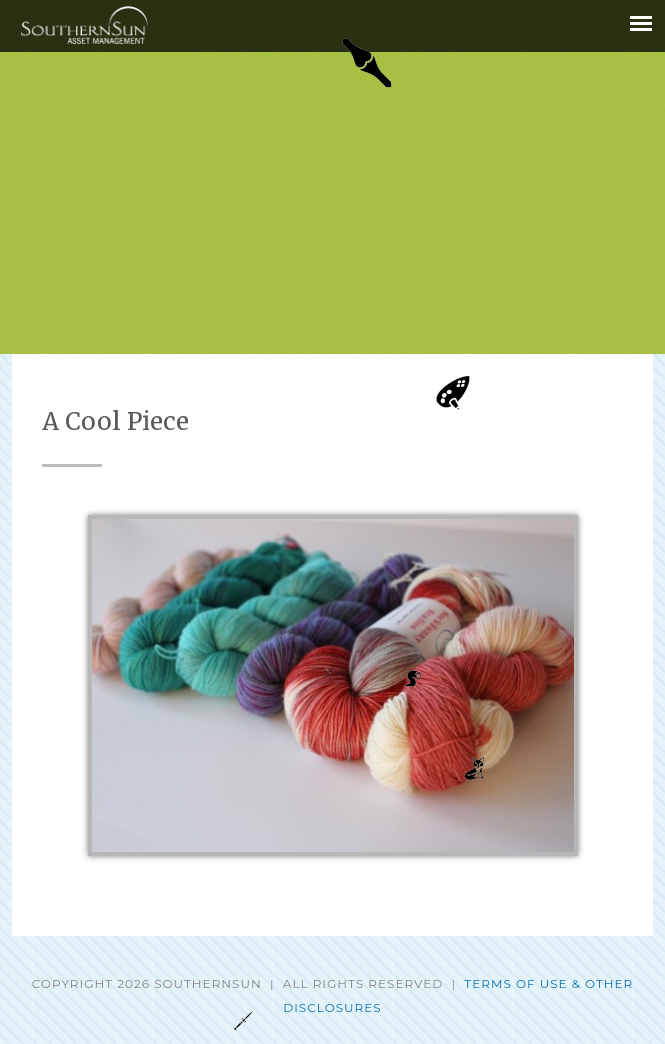  What do you see at coordinates (367, 63) in the screenshot?
I see `view joint or bone health information` at bounding box center [367, 63].